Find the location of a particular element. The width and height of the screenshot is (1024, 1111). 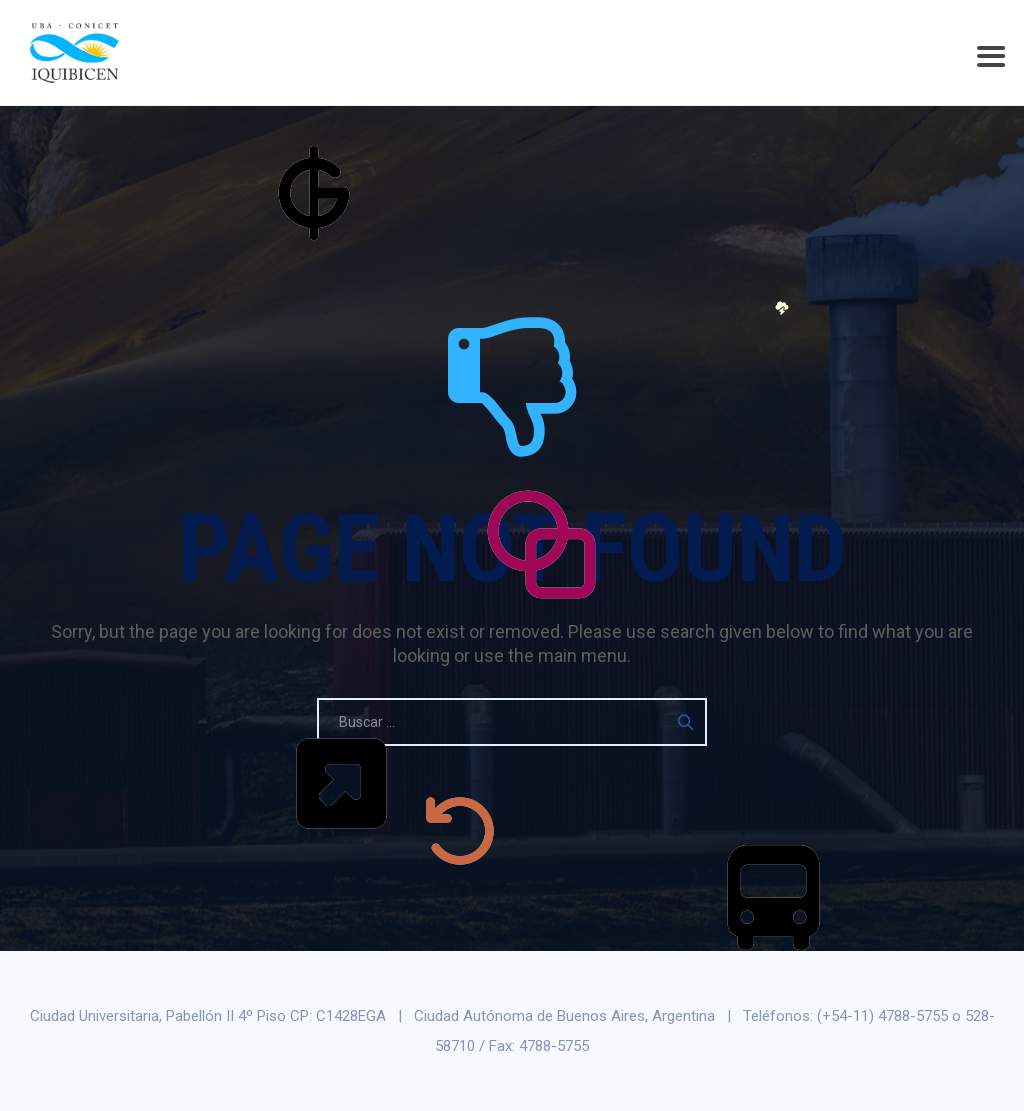

toggle between circular and square shape options is located at coordinates (541, 544).